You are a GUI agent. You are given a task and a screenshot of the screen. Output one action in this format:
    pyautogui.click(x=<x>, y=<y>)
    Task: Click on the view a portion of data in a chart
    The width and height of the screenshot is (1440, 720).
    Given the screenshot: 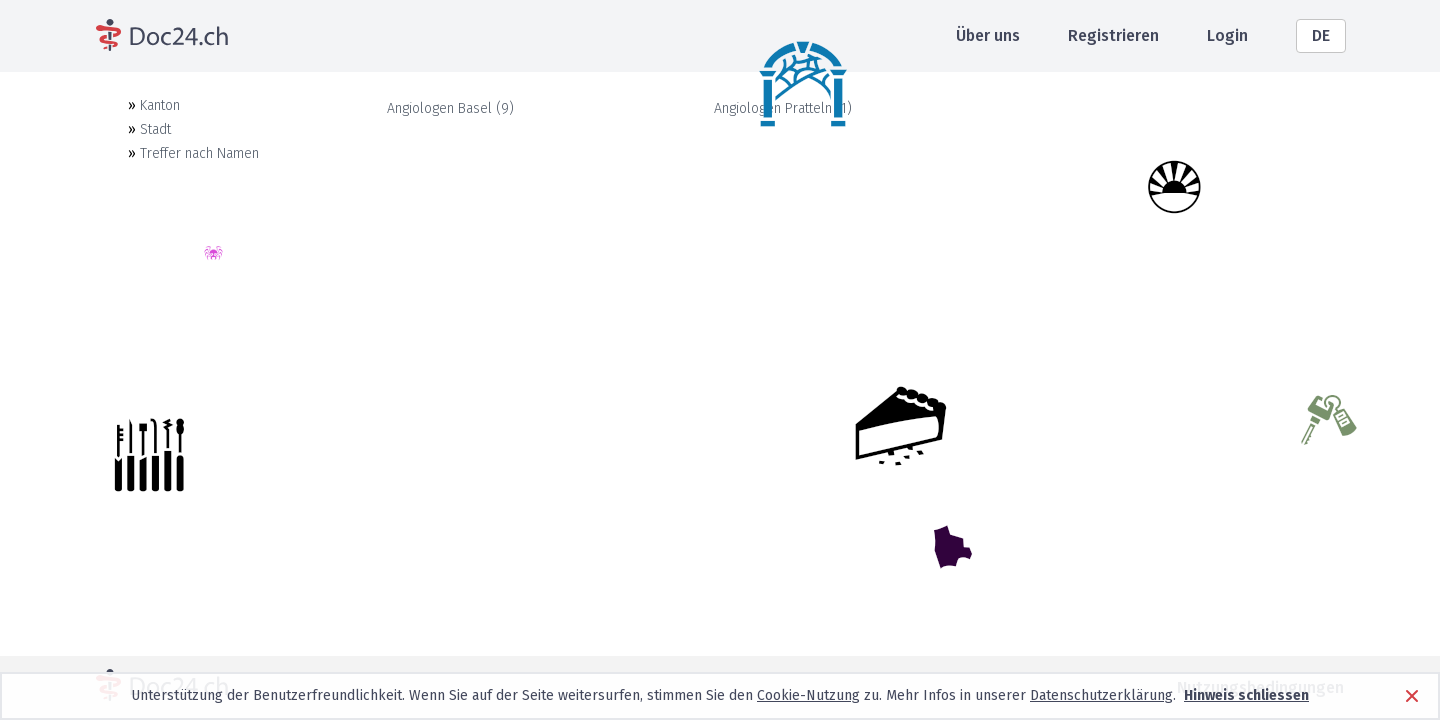 What is the action you would take?
    pyautogui.click(x=901, y=421)
    